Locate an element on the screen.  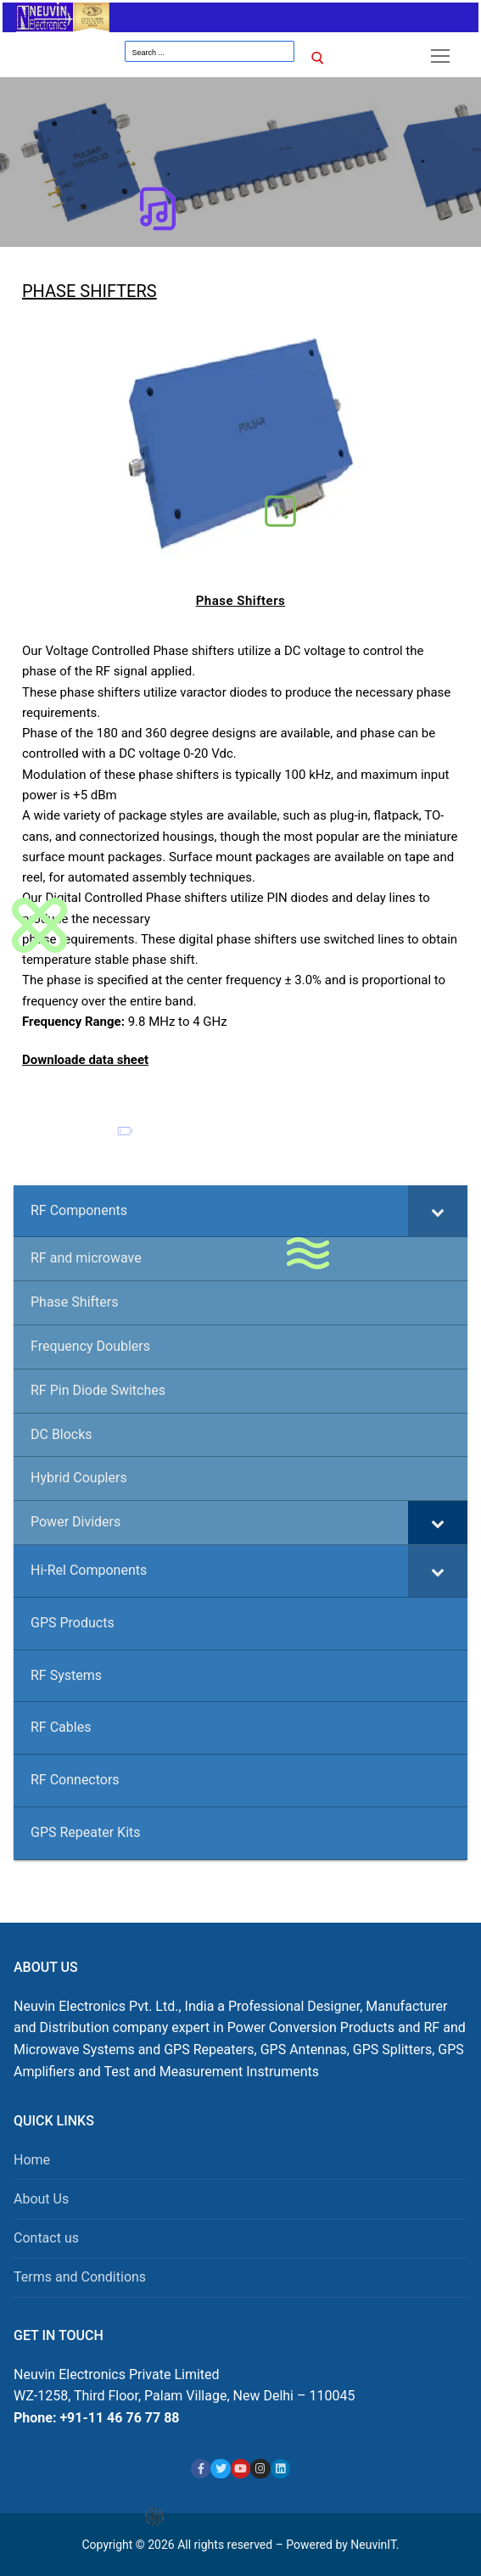
access first aid or medical help options is located at coordinates (39, 925).